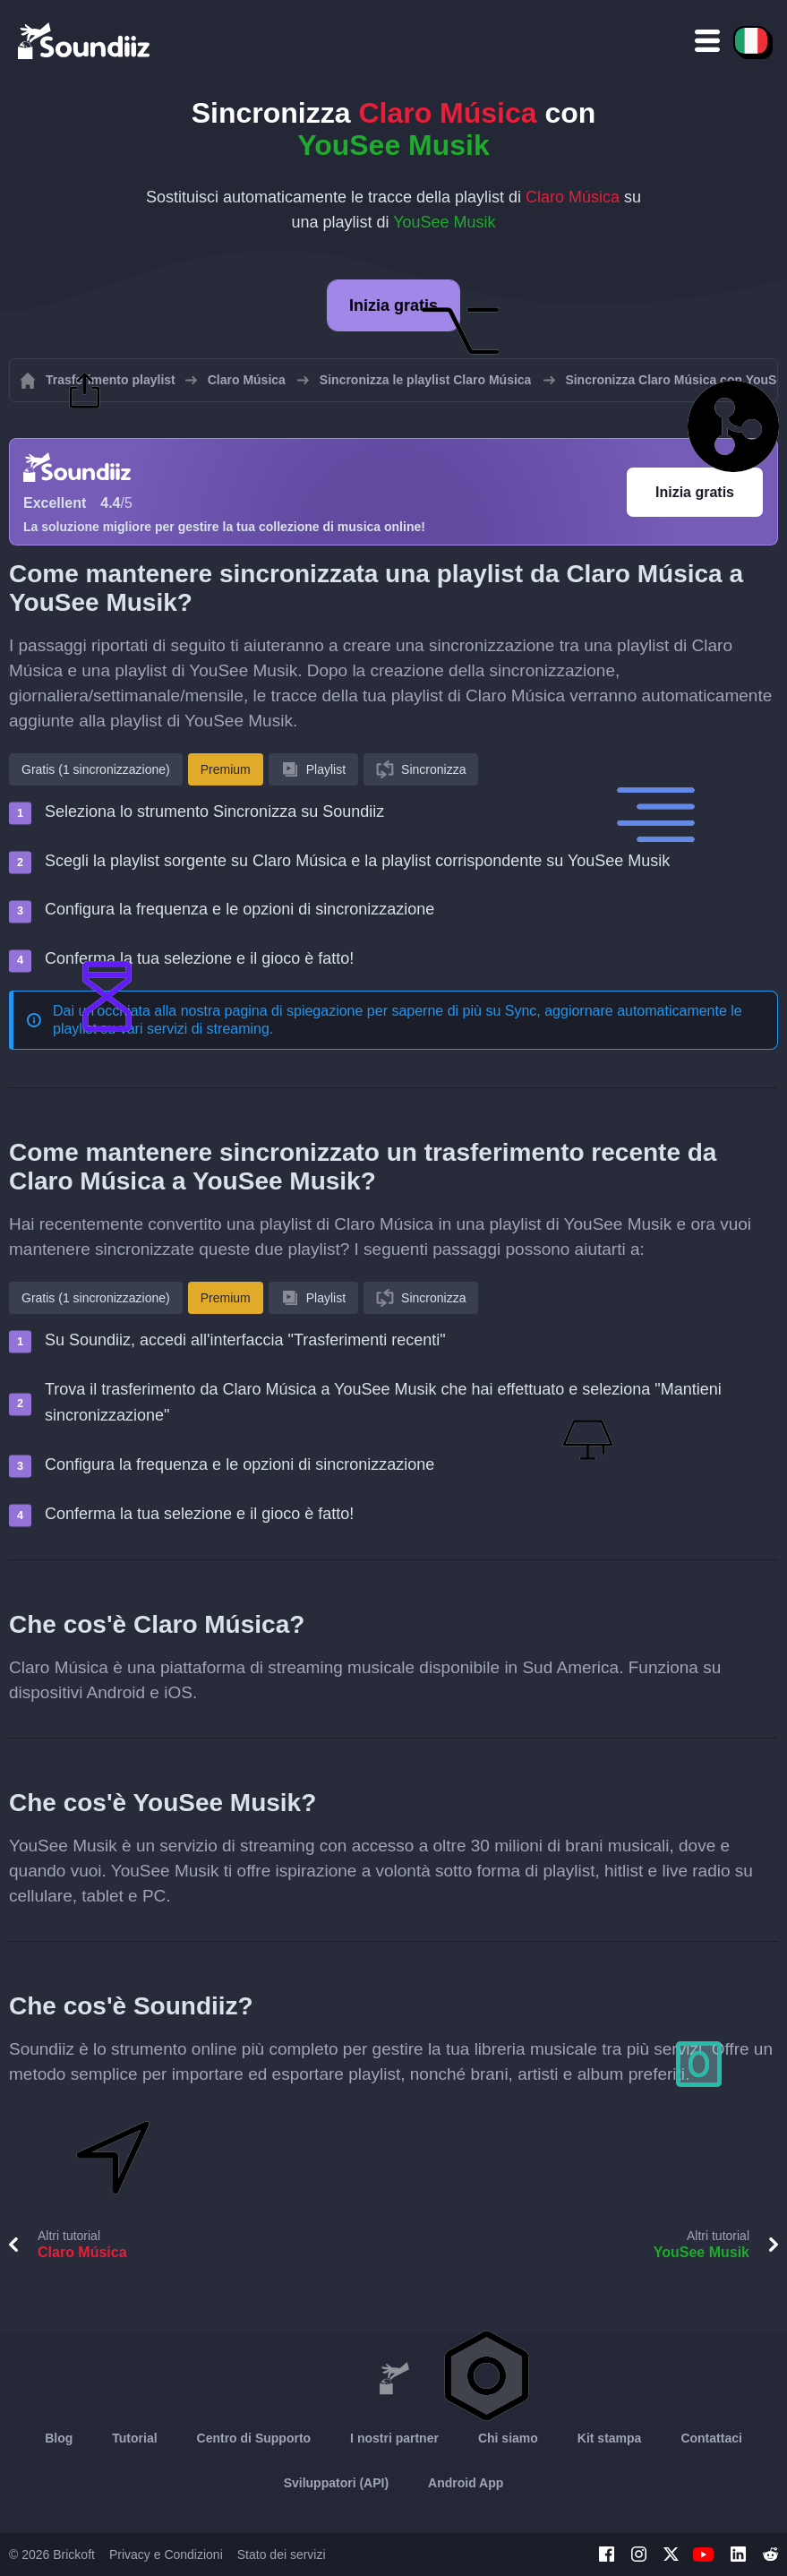 The height and width of the screenshot is (2576, 787). I want to click on export or share content to another app, so click(84, 391).